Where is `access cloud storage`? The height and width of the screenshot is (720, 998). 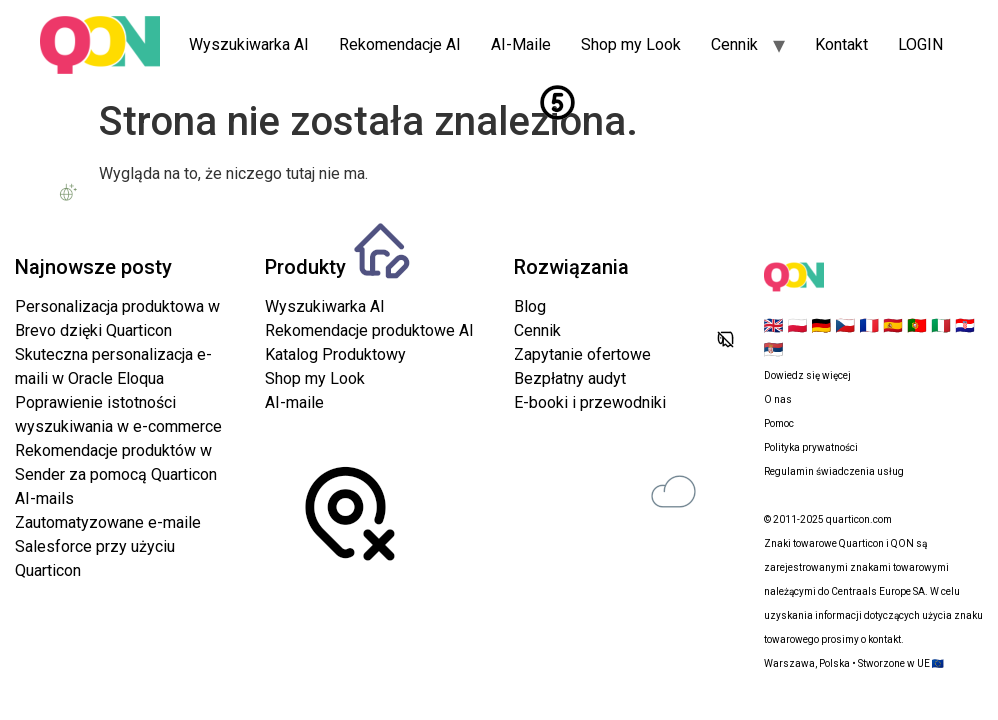
access cloud storage is located at coordinates (673, 491).